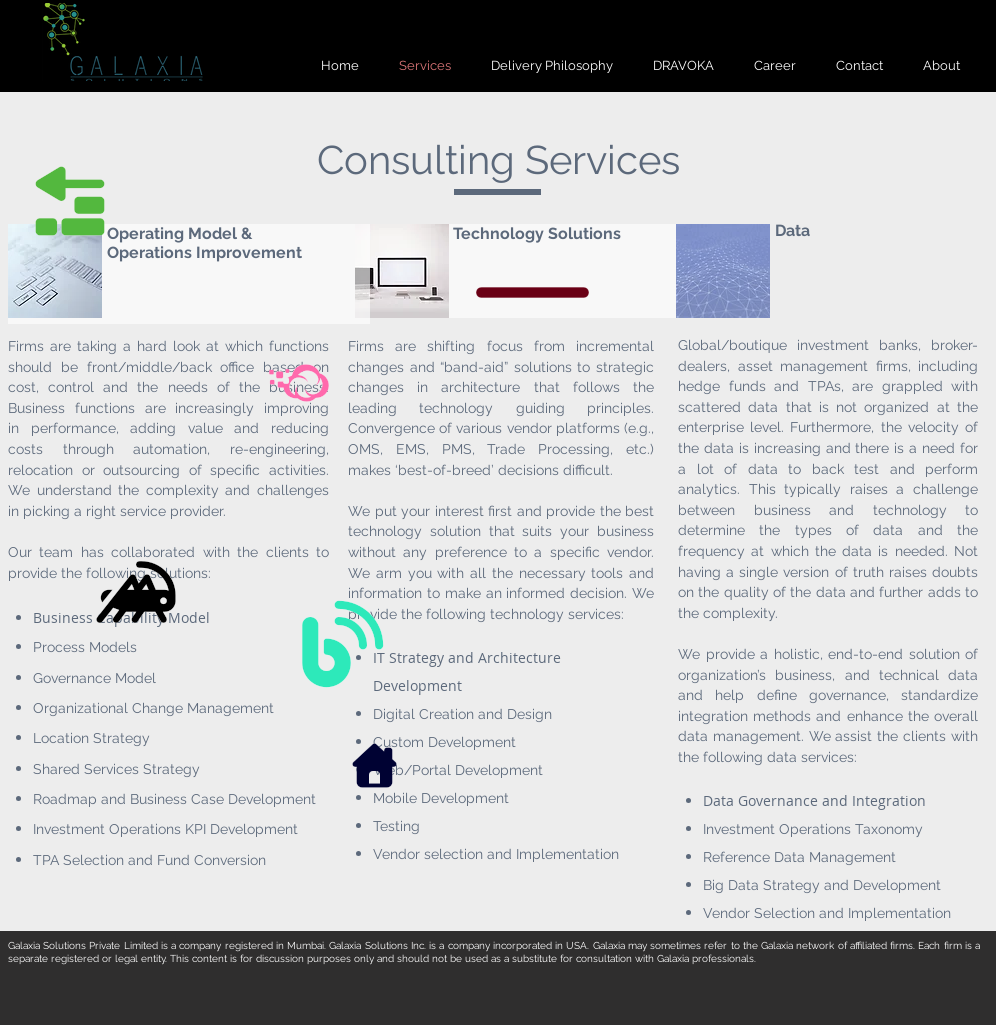 Image resolution: width=996 pixels, height=1025 pixels. Describe the element at coordinates (340, 644) in the screenshot. I see `access blog or publishing platform` at that location.